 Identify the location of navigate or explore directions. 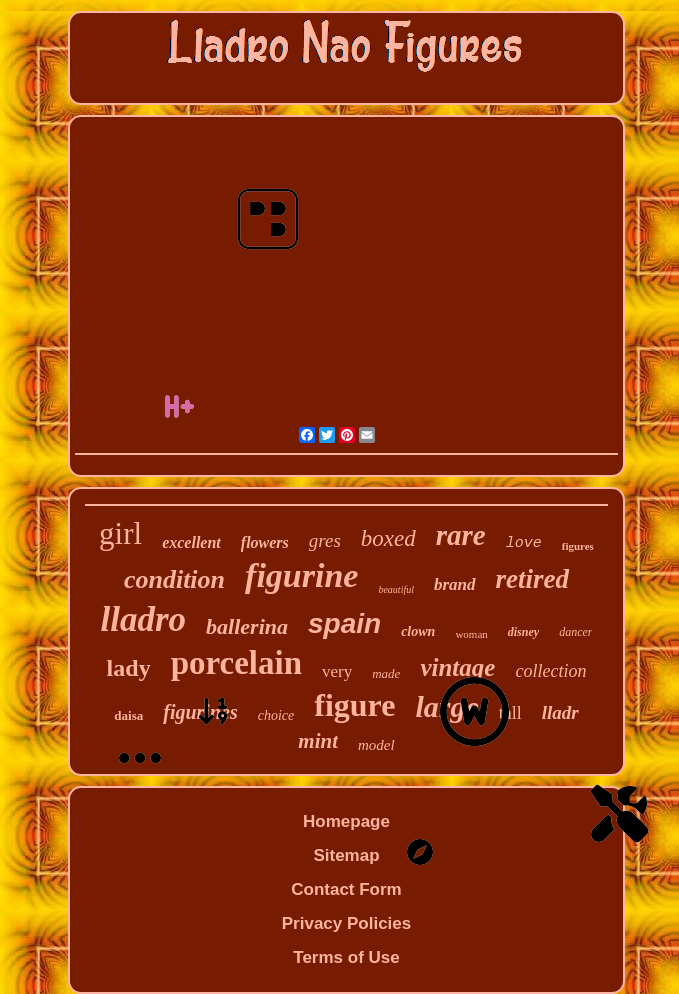
(420, 852).